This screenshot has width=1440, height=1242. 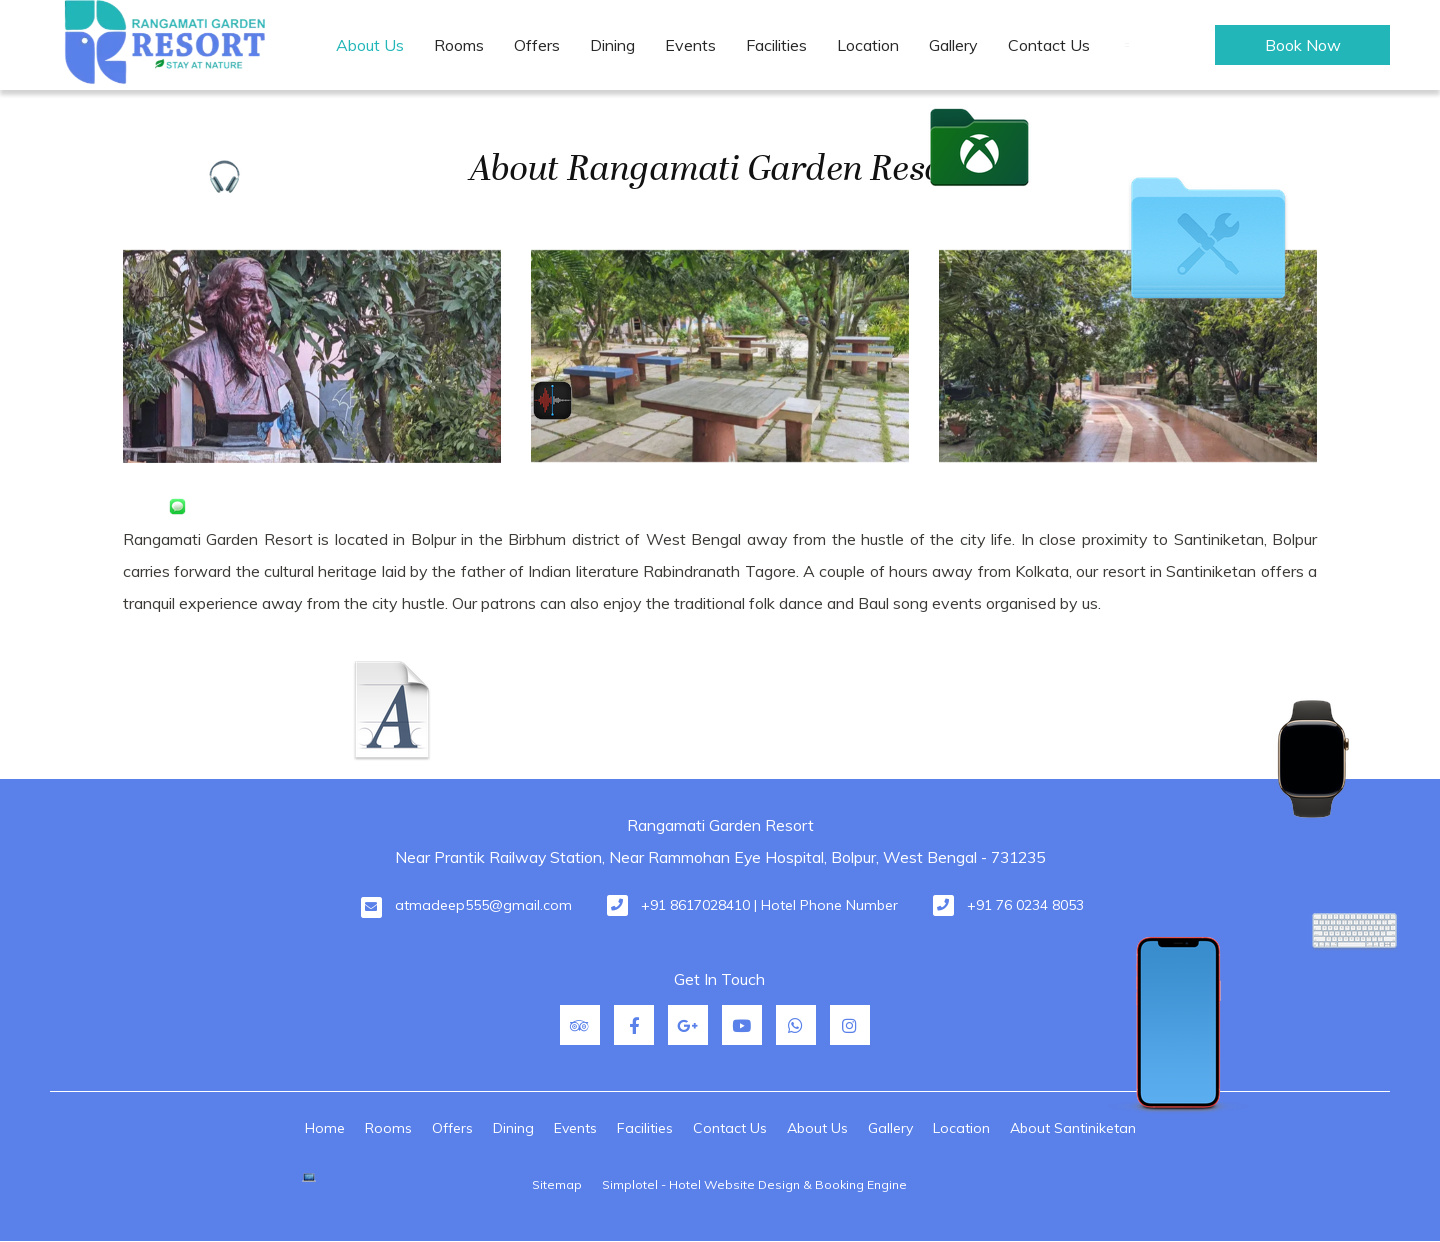 I want to click on connect to a bluetooth keyboard, so click(x=1354, y=930).